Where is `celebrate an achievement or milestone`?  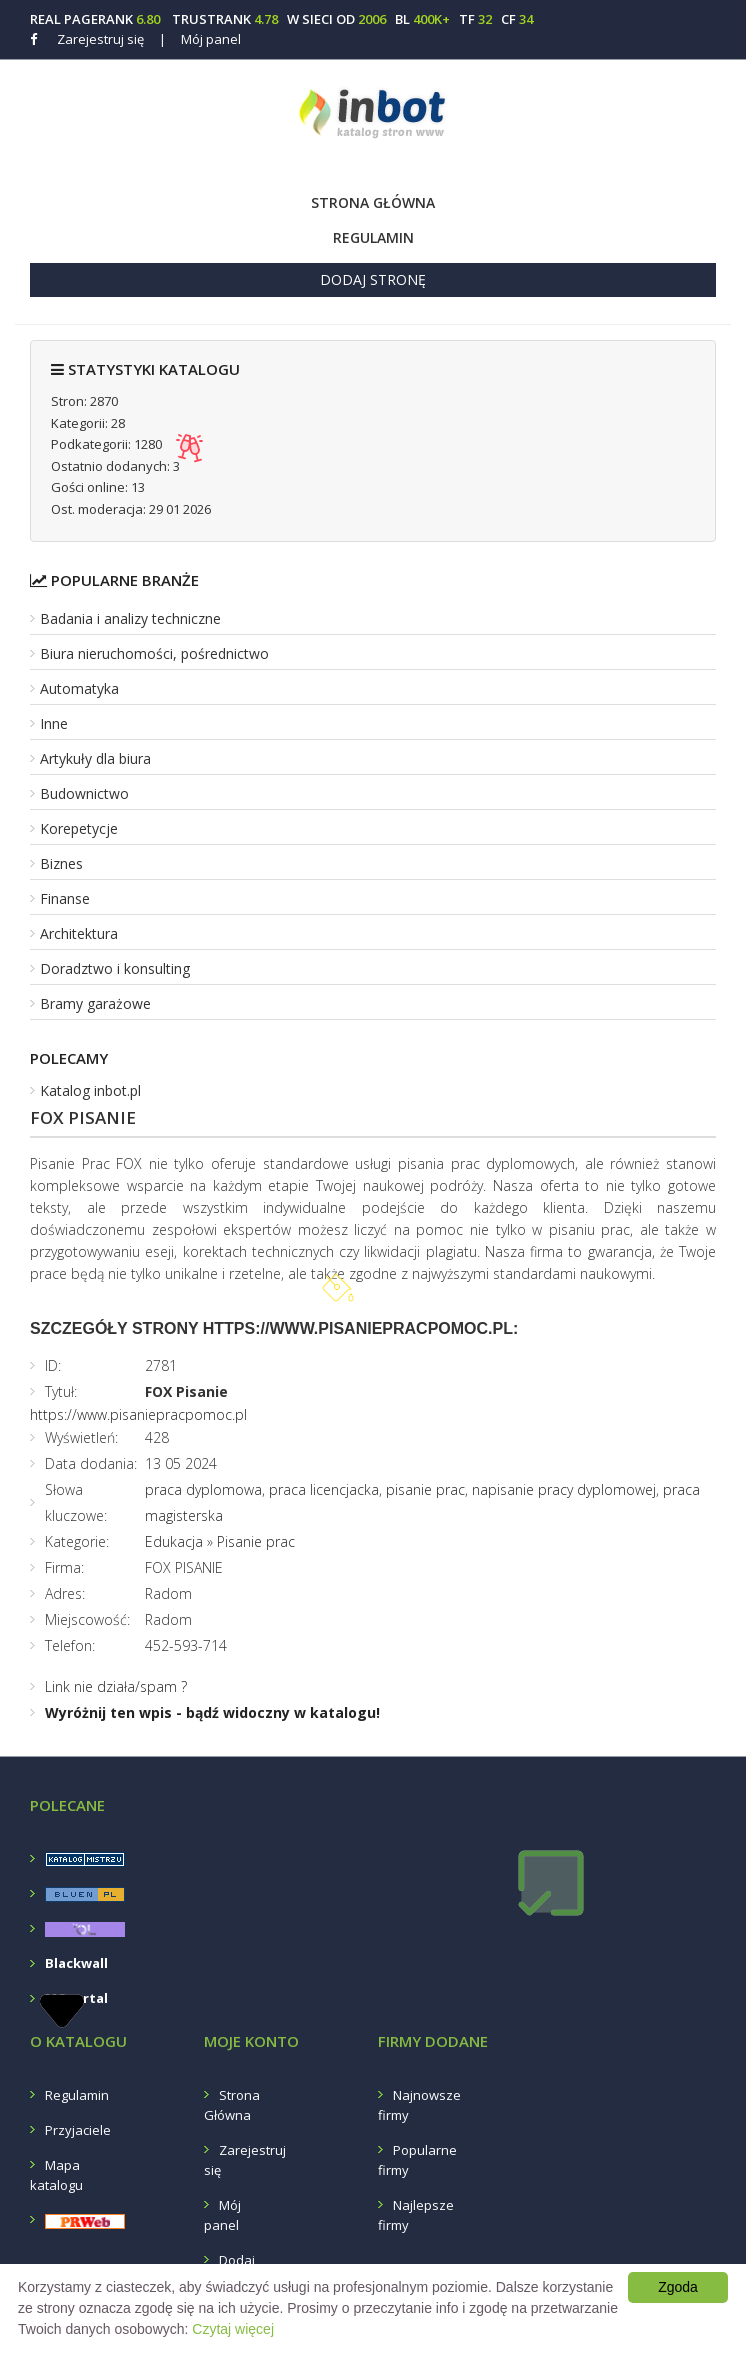
celebrate an achievement or milestone is located at coordinates (190, 448).